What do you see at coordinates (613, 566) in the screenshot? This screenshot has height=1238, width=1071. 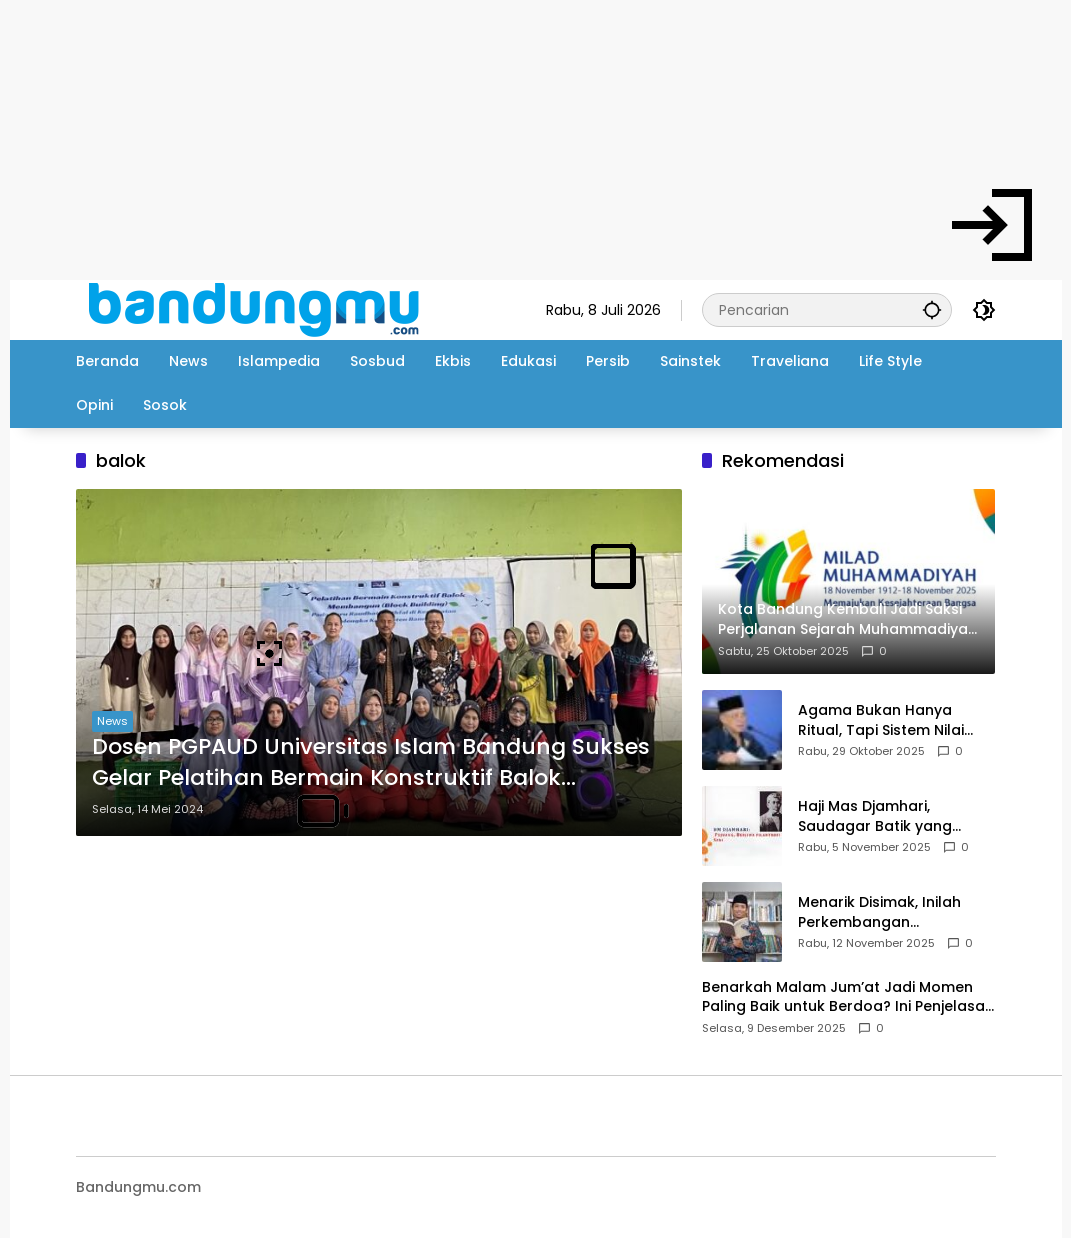 I see `unselected checkbox option` at bounding box center [613, 566].